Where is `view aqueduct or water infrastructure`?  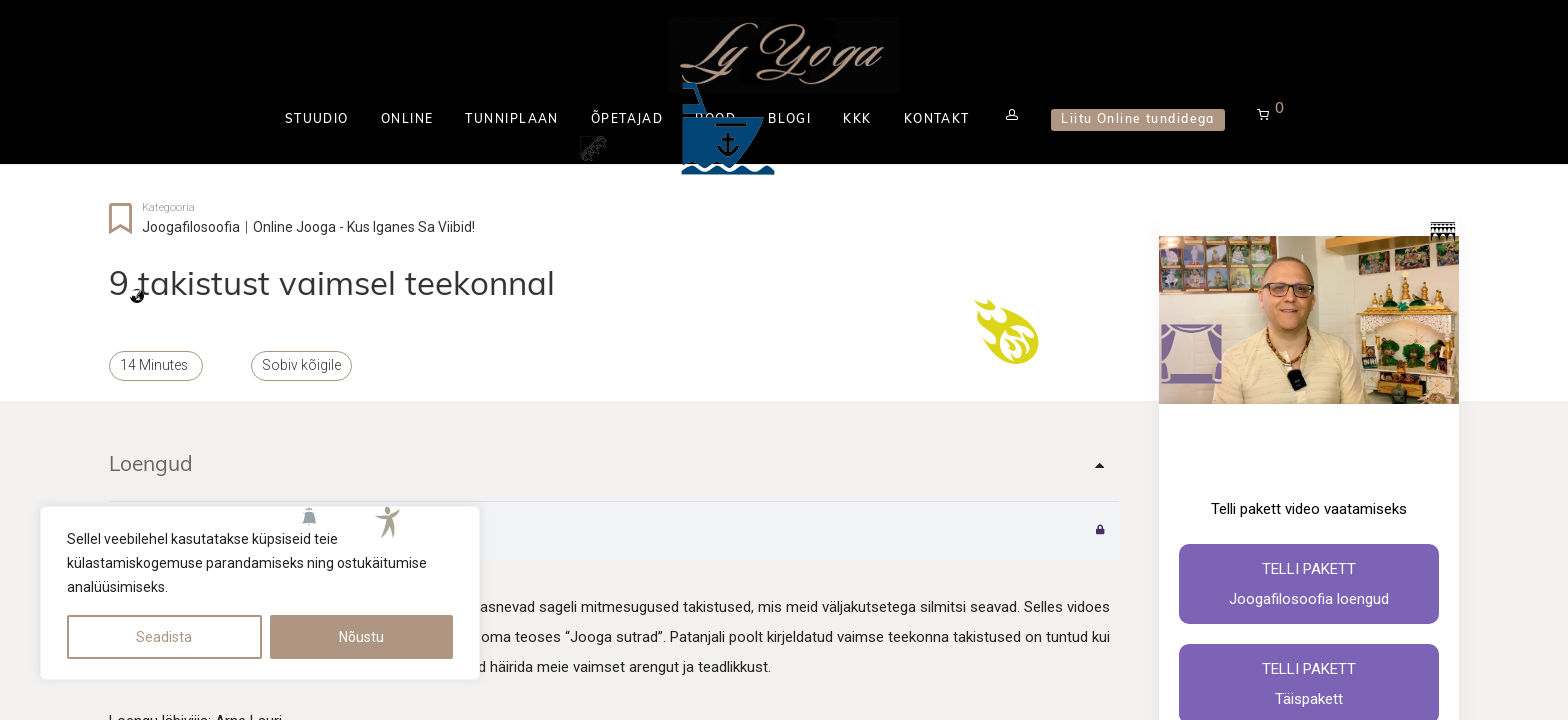
view aqueduct or water infrastructure is located at coordinates (1443, 229).